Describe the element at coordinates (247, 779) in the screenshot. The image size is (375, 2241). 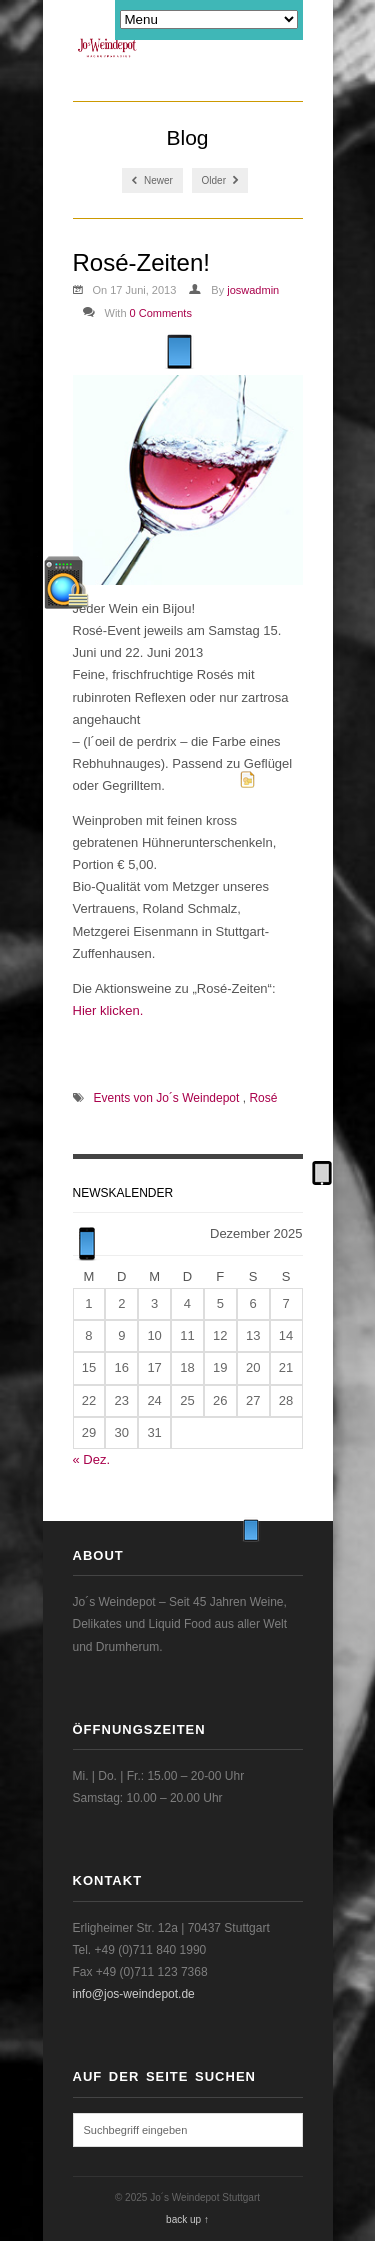
I see `open a graphics template file` at that location.